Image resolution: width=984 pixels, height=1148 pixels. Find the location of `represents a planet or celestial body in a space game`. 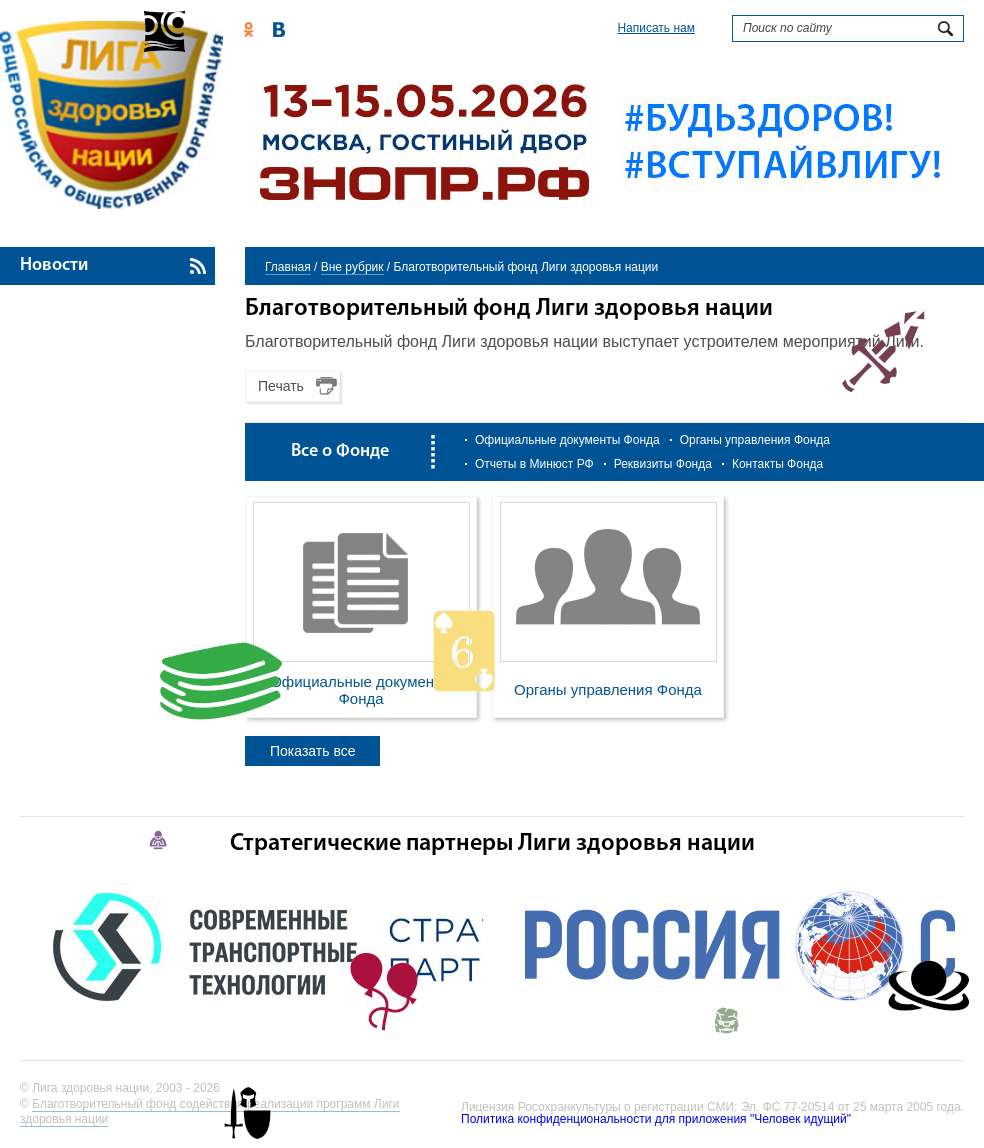

represents a planet or celestial body in a space game is located at coordinates (929, 988).